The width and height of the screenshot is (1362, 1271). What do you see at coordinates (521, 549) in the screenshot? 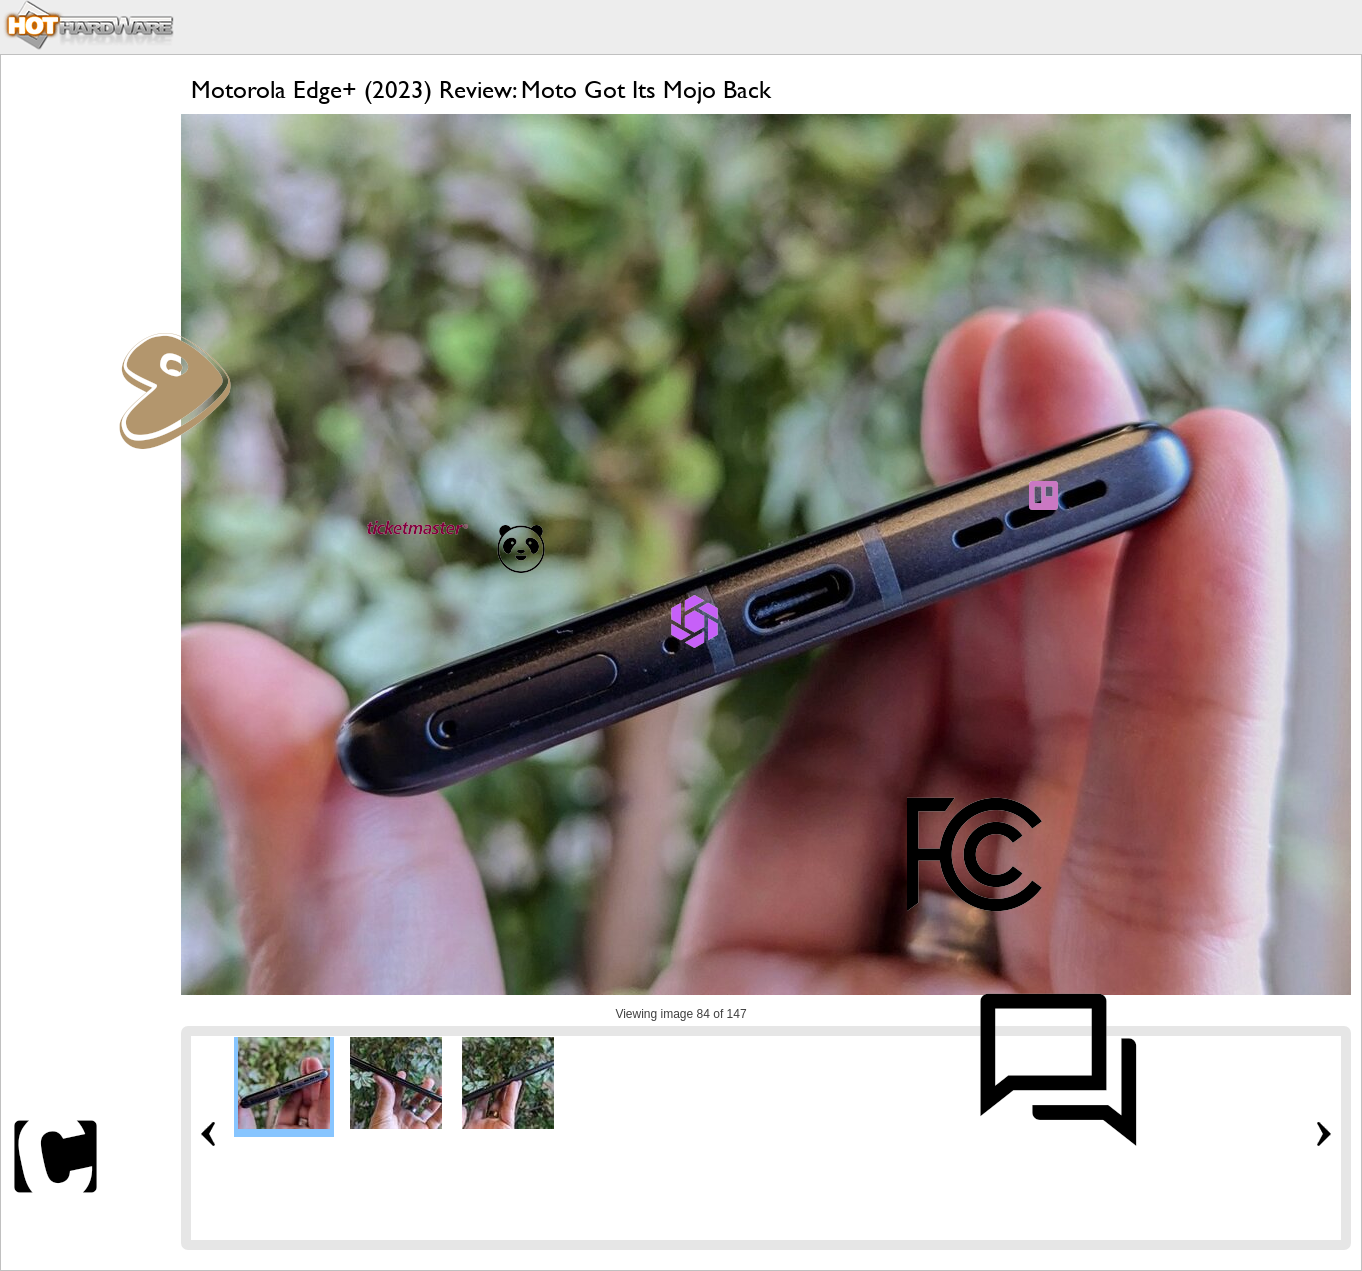
I see `open the foodpanda app` at bounding box center [521, 549].